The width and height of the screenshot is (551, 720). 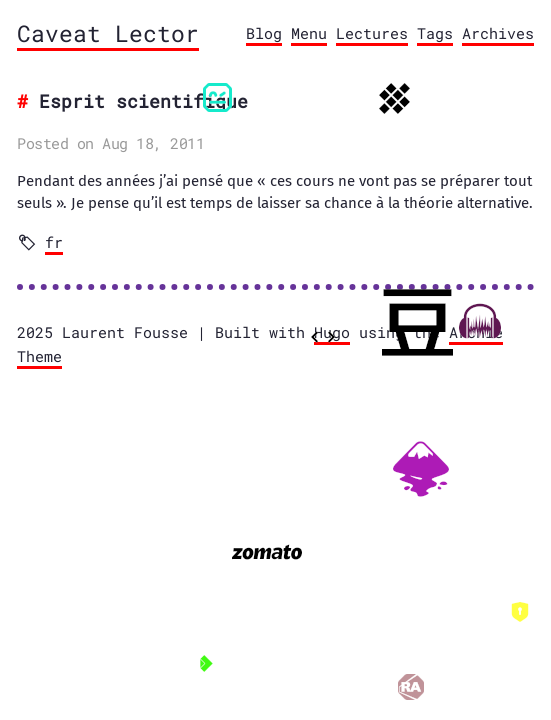 I want to click on access security or privacy settings, so click(x=520, y=612).